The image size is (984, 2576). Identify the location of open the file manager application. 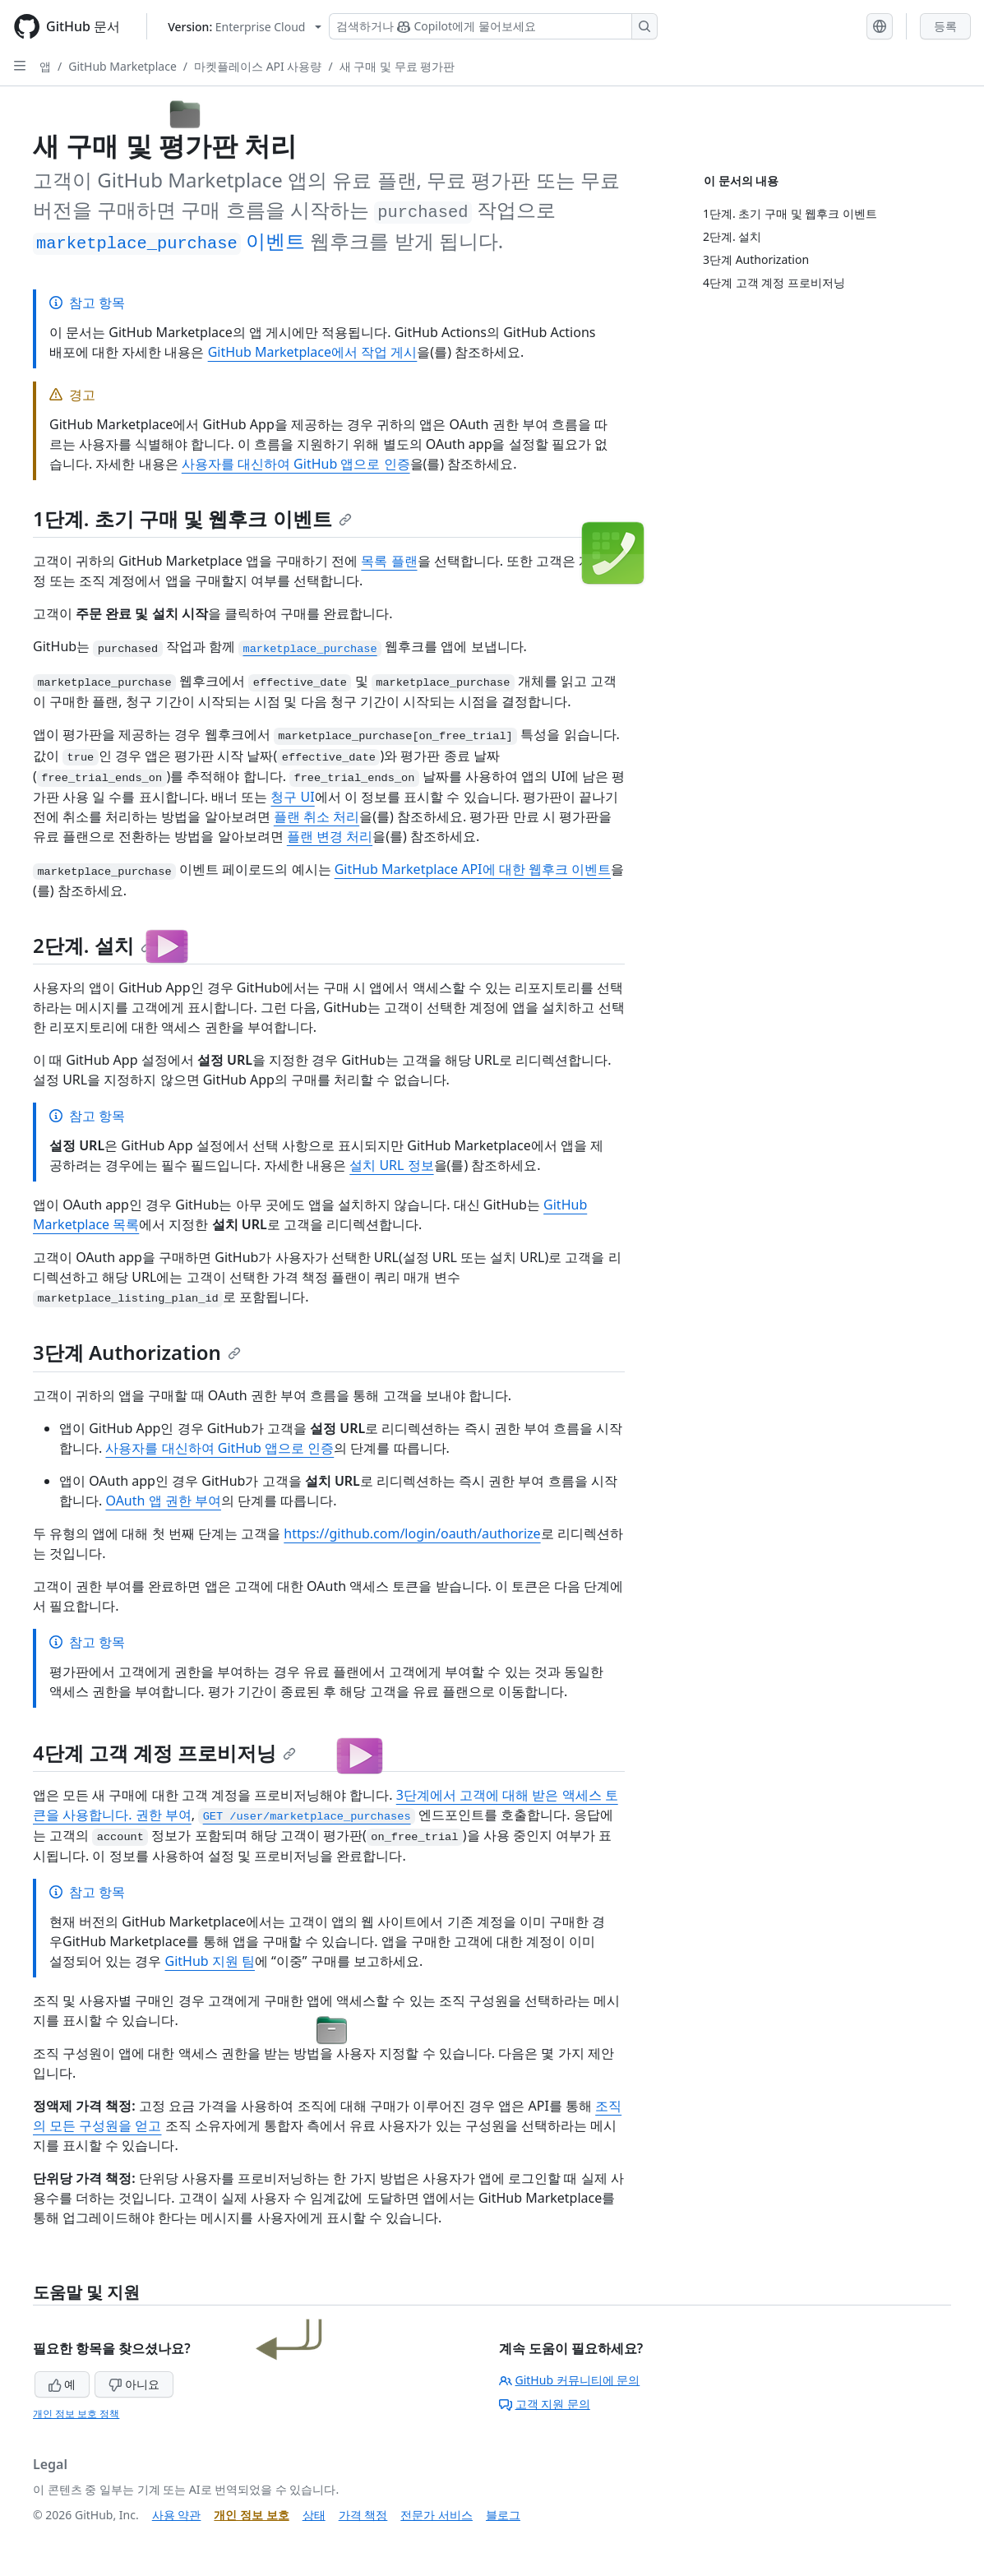
(331, 2029).